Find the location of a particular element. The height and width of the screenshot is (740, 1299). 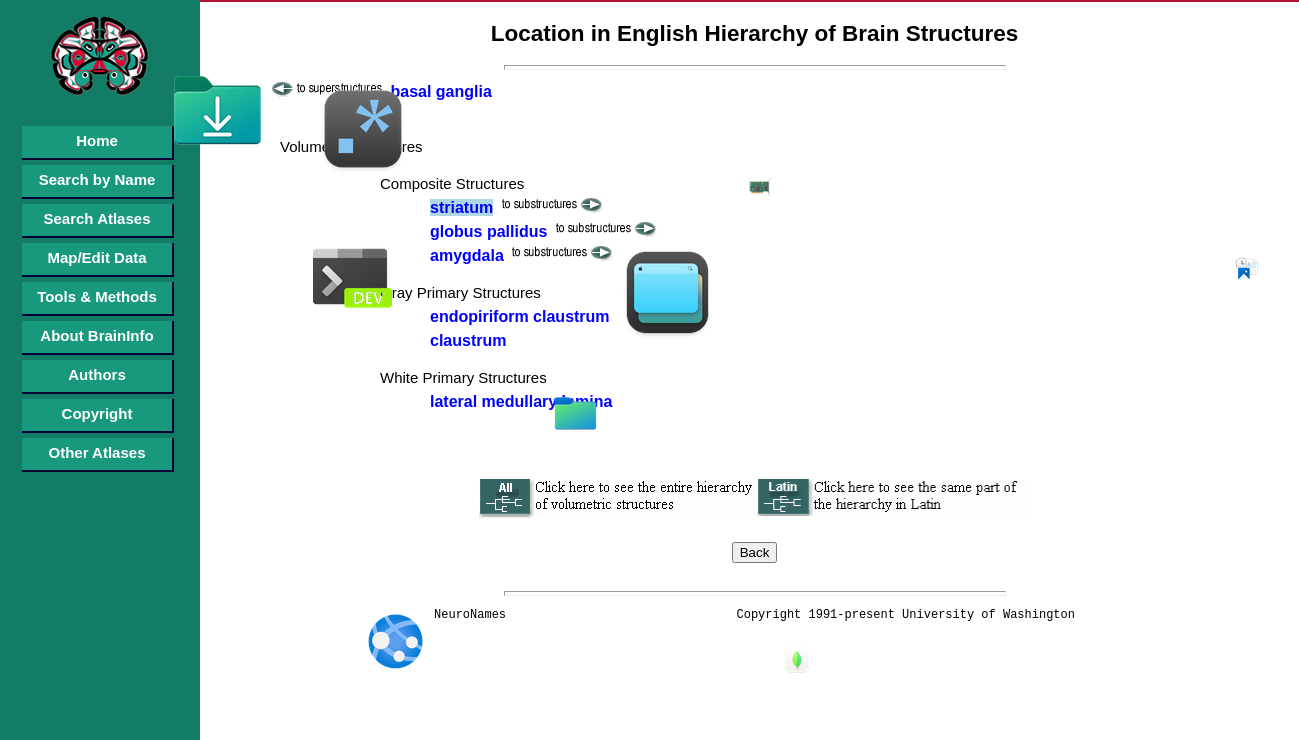

open mongodb compass database management app is located at coordinates (797, 660).